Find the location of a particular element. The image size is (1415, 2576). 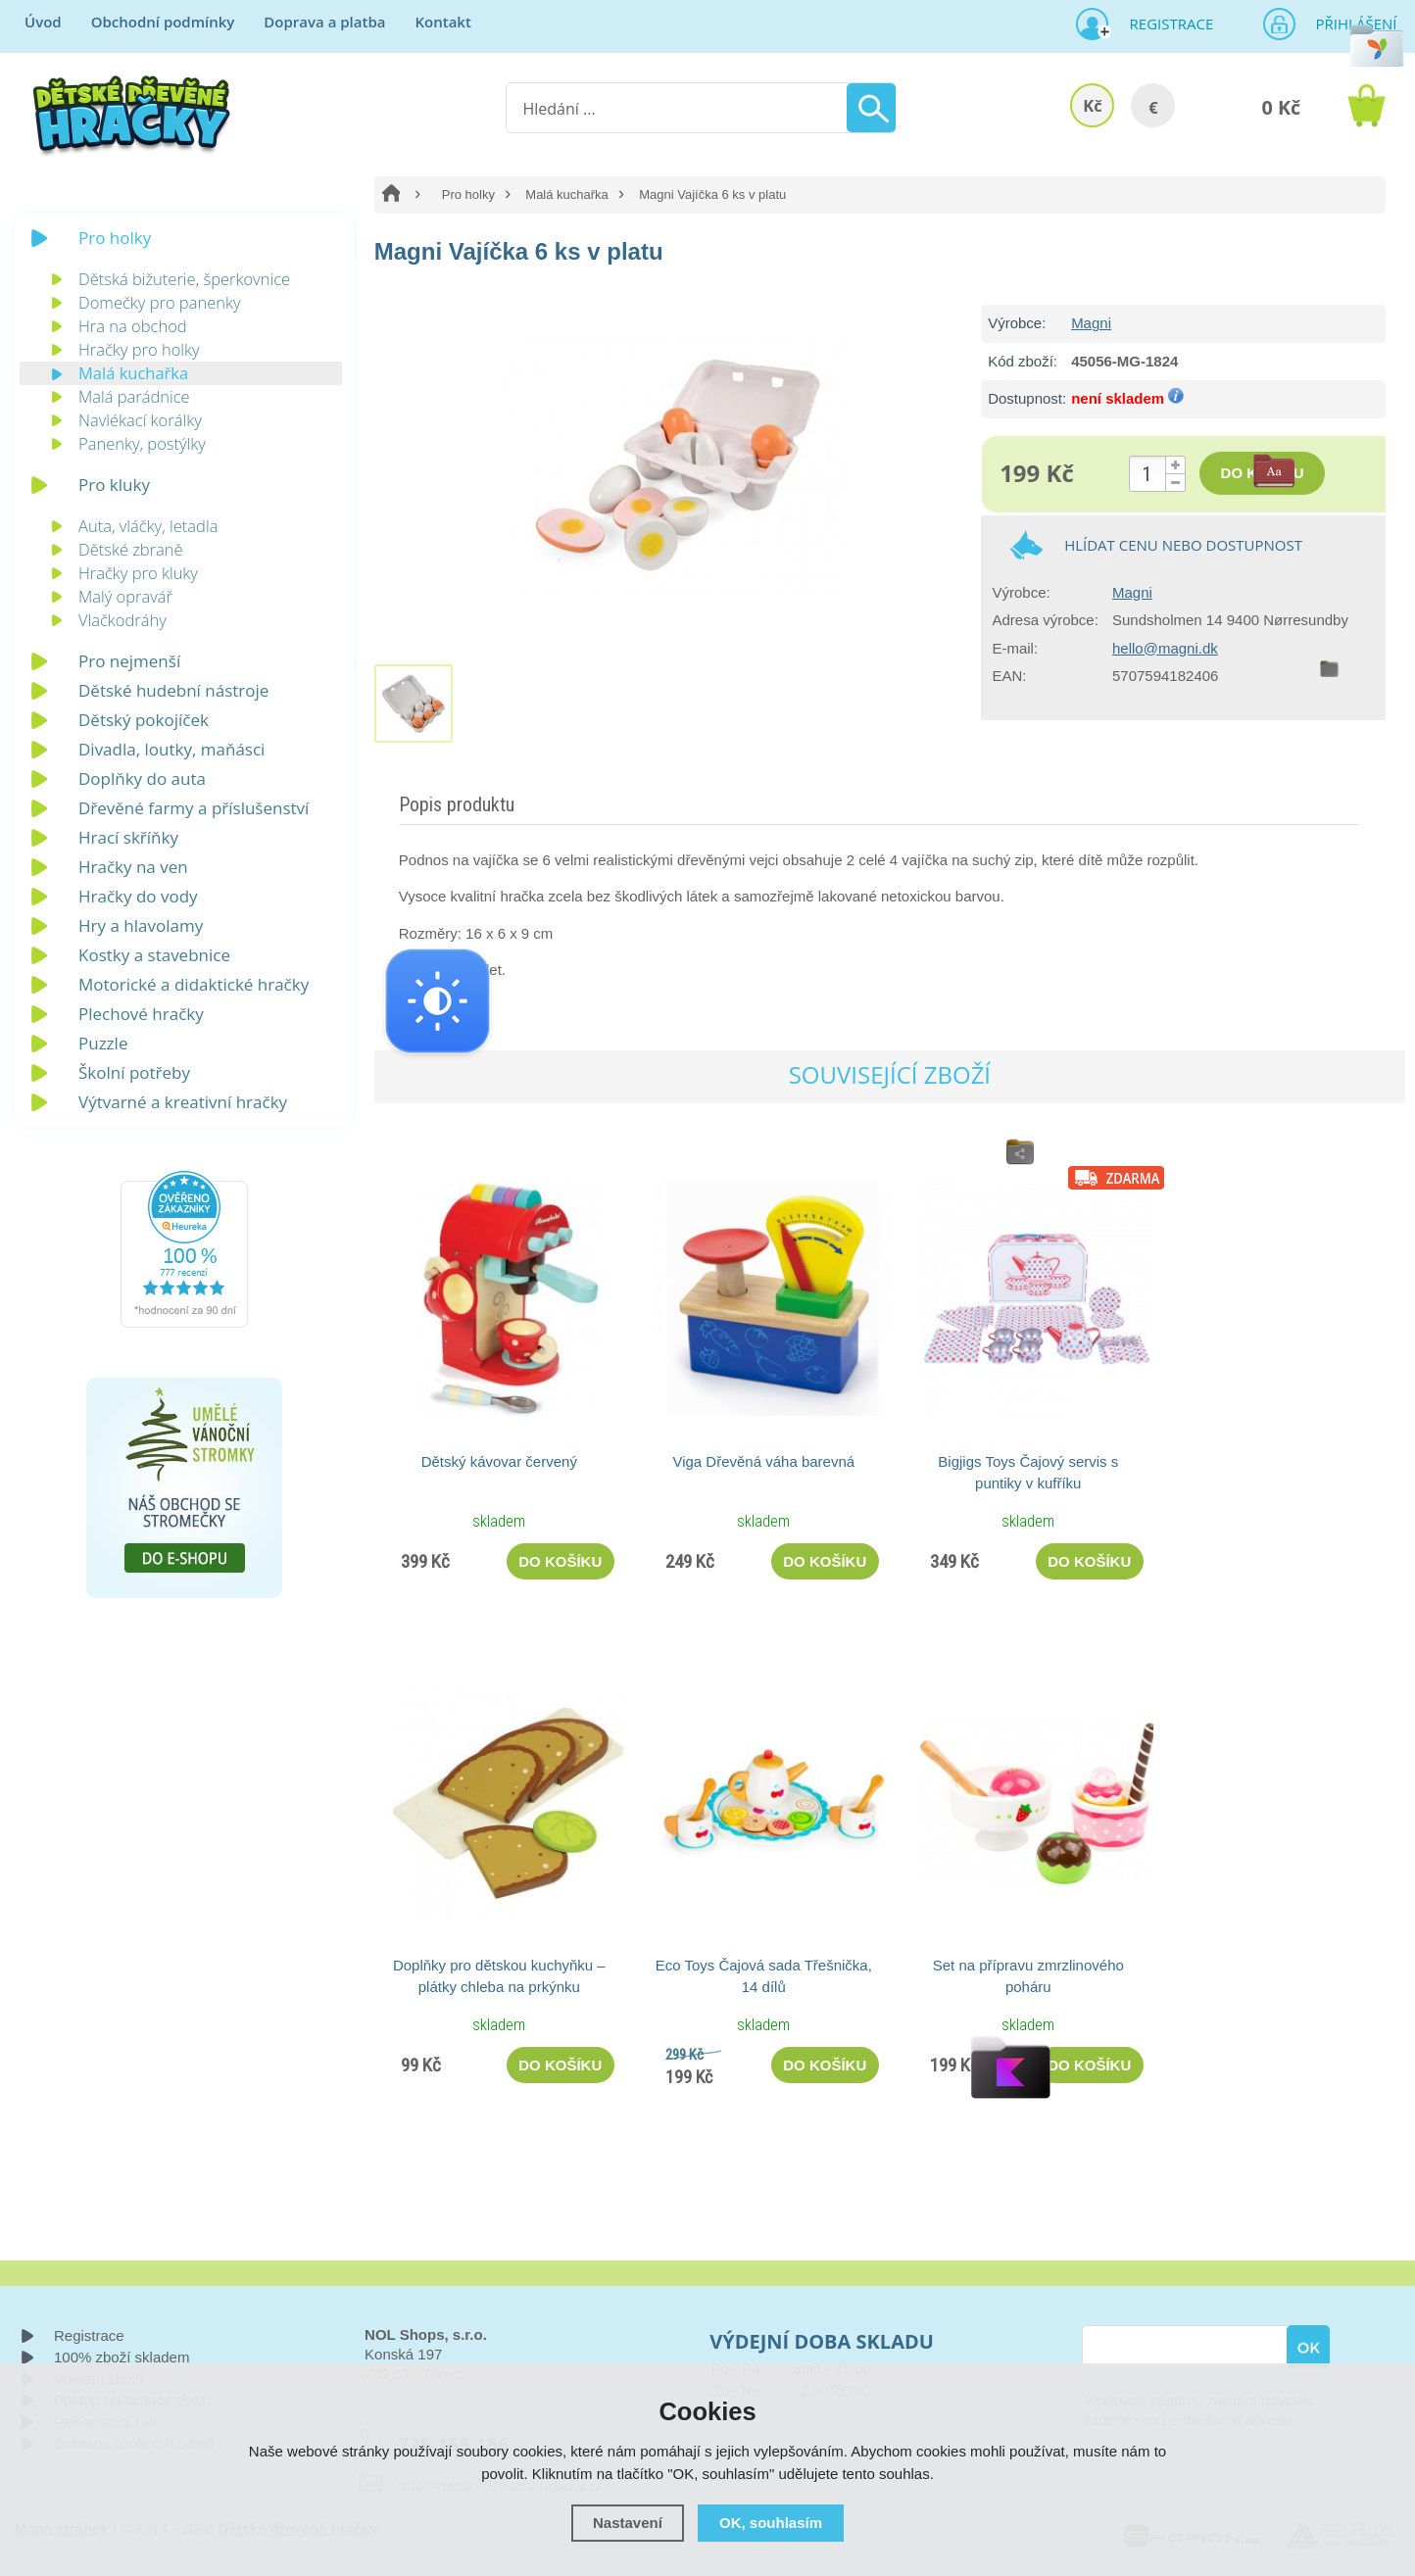

open your public shared folder is located at coordinates (1020, 1151).